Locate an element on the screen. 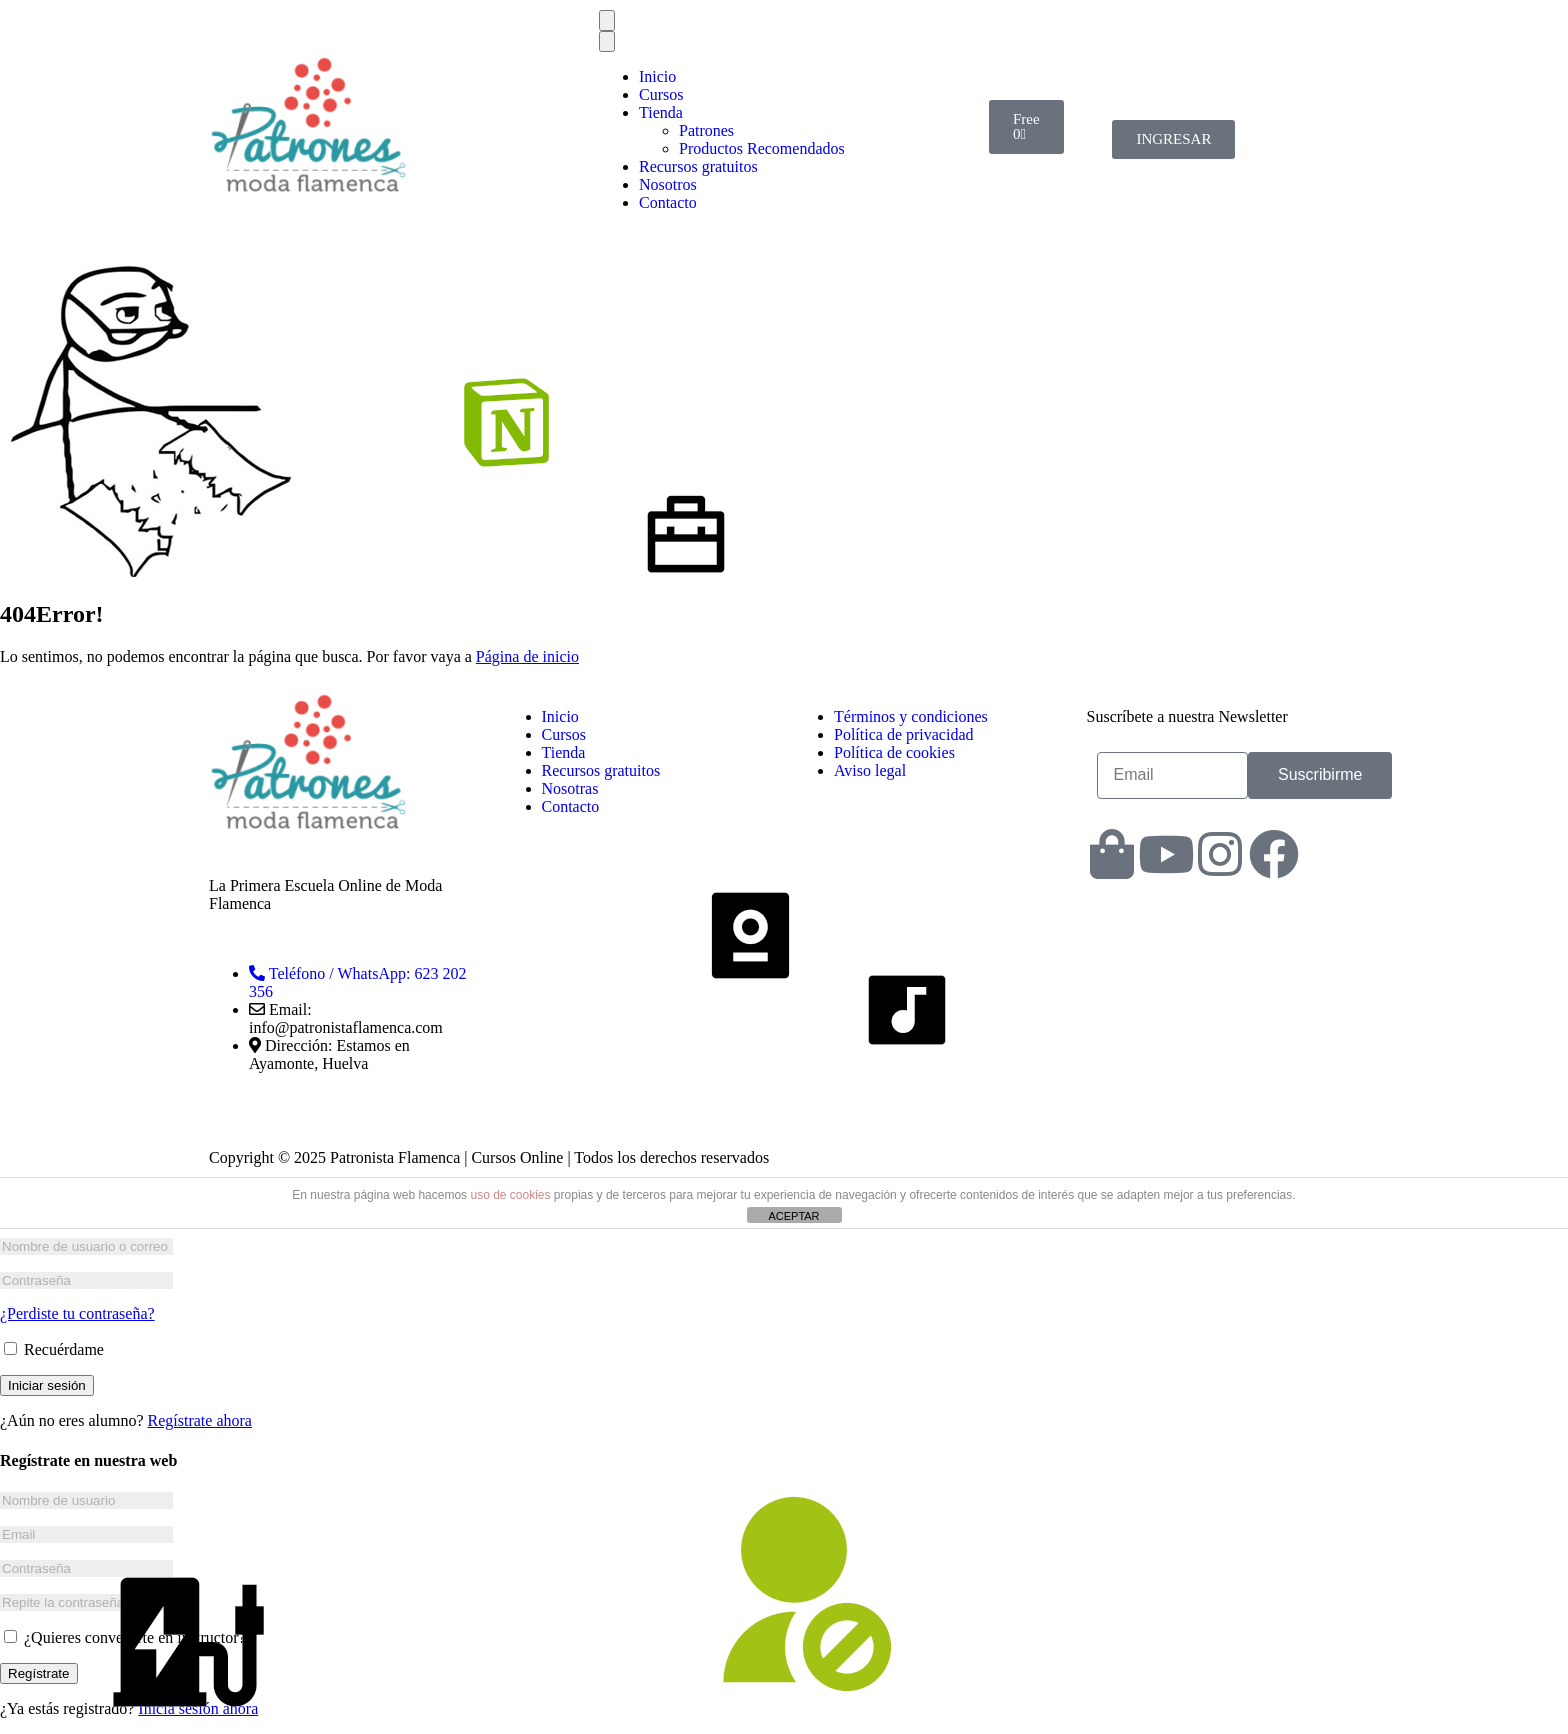  open Notion app is located at coordinates (506, 422).